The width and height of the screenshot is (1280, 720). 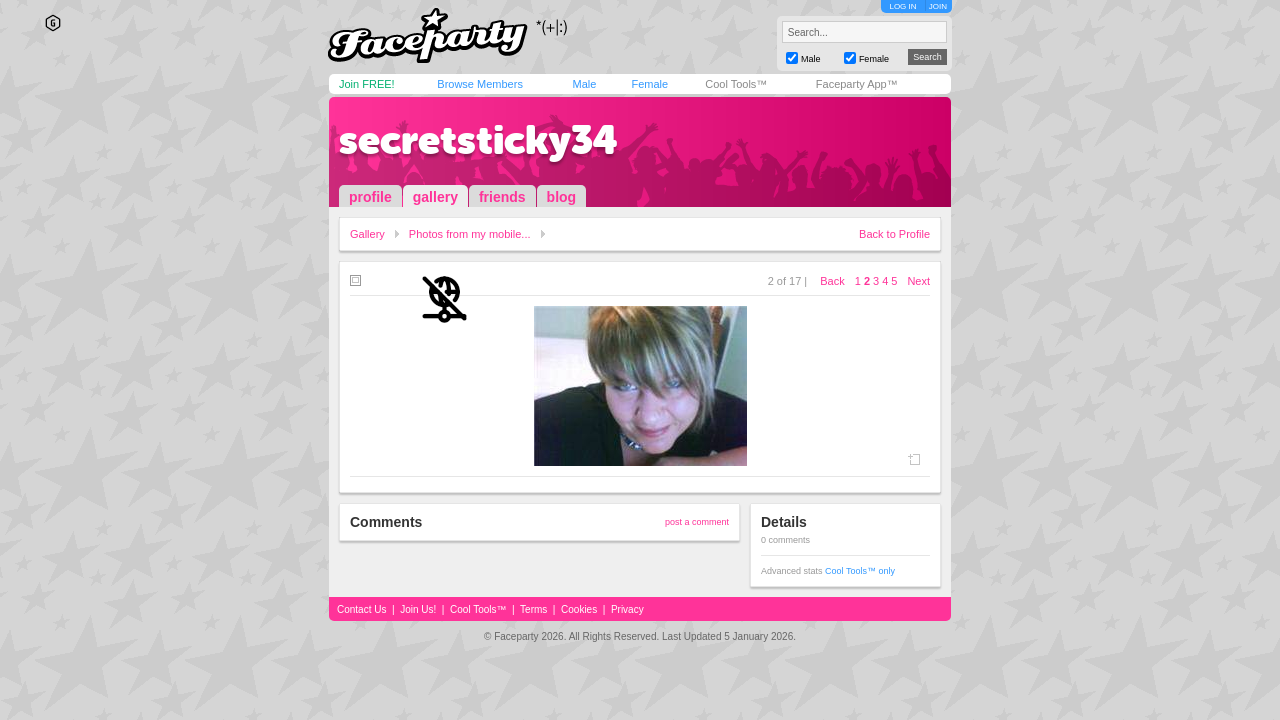 I want to click on indicates a "G" rating or classification, so click(x=53, y=23).